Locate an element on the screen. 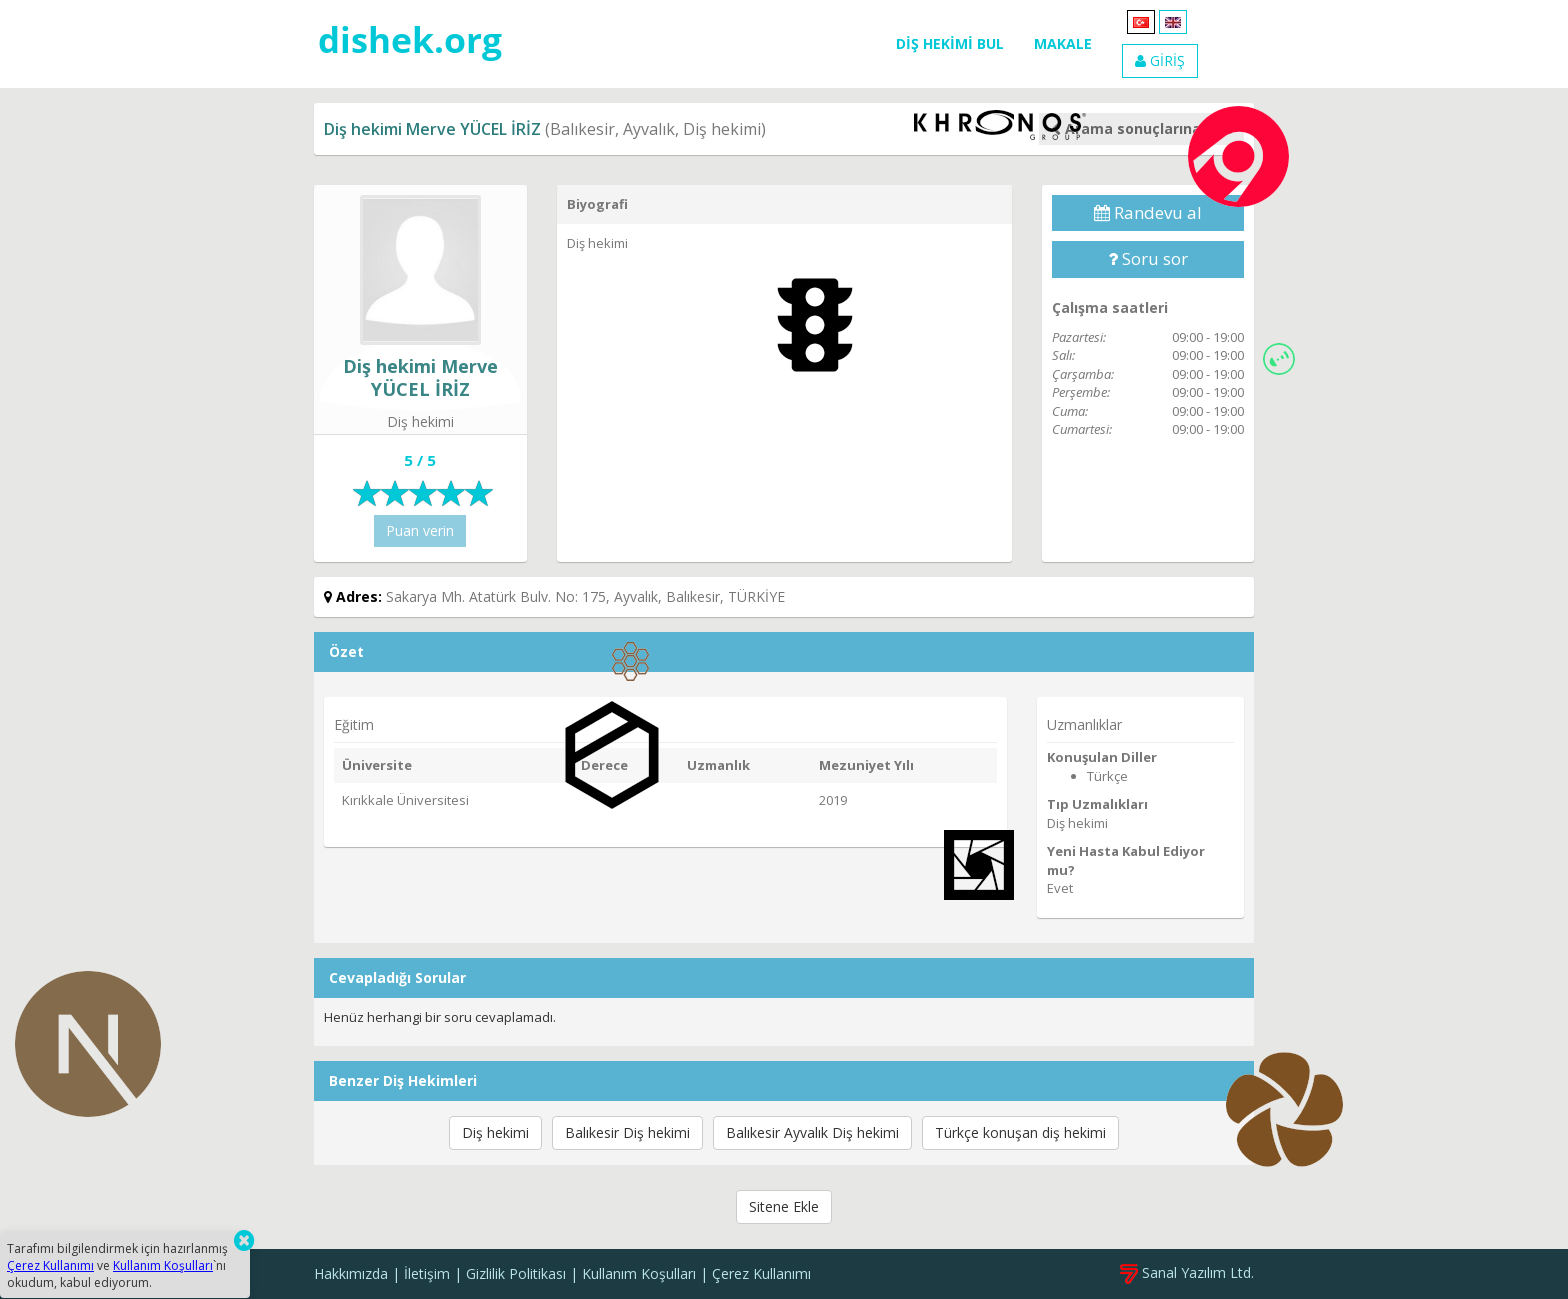 This screenshot has width=1568, height=1299. open traccar gps tracking app is located at coordinates (1279, 359).